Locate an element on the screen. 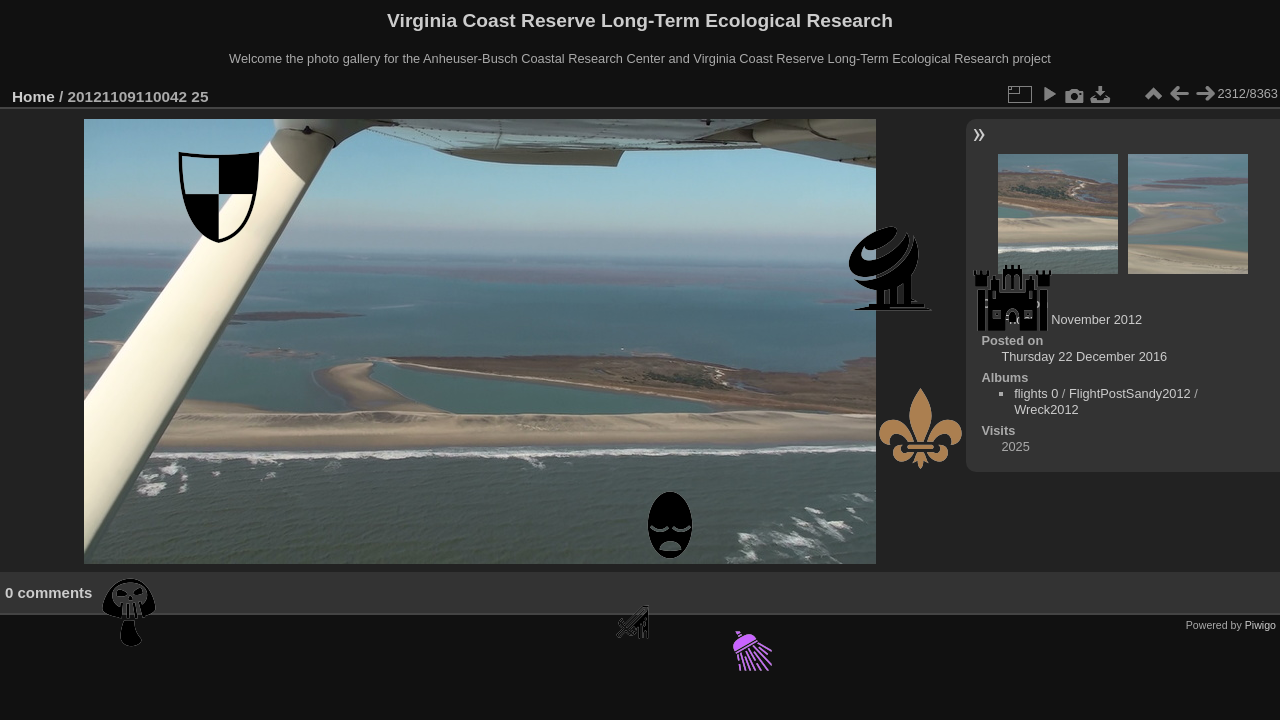  view castle or fortress location is located at coordinates (1012, 293).